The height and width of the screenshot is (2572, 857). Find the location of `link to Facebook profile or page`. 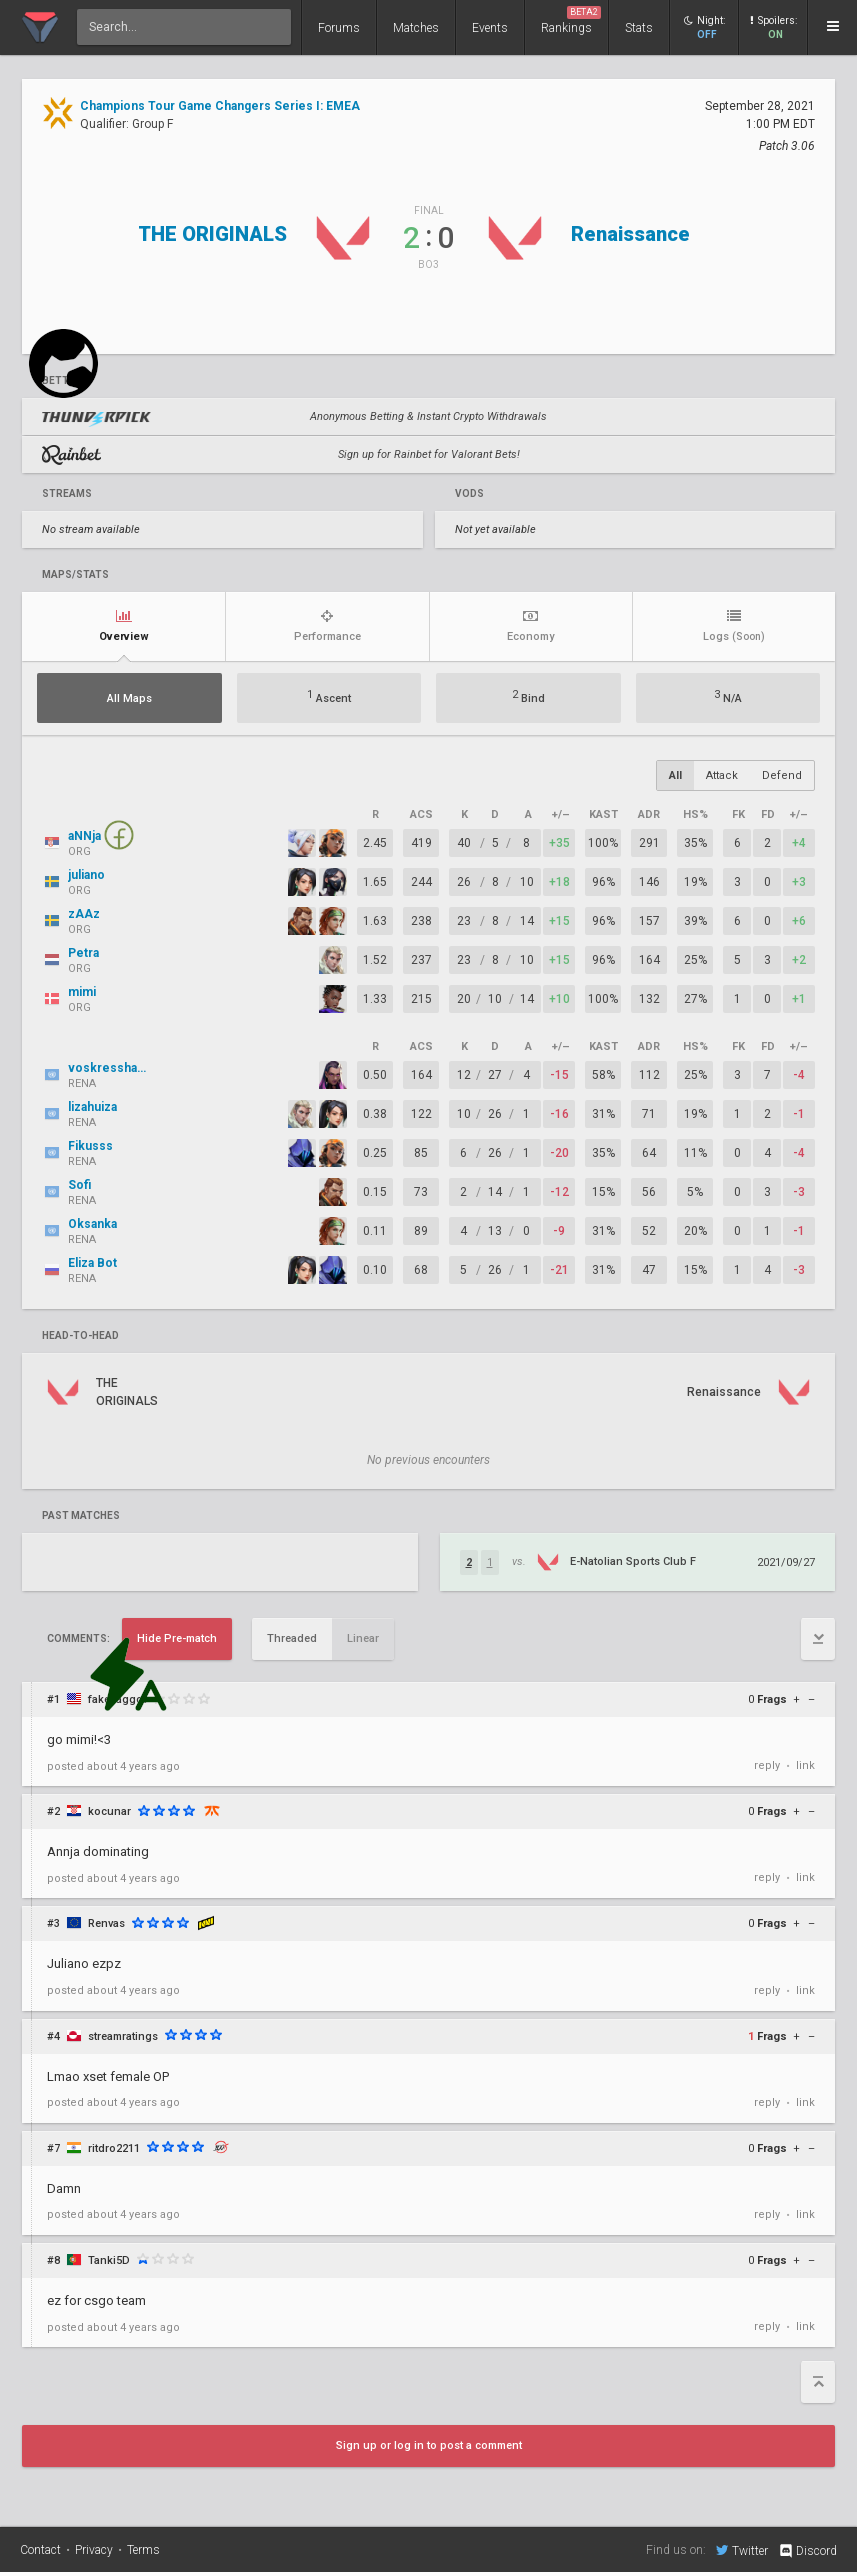

link to Facebook profile or page is located at coordinates (119, 835).